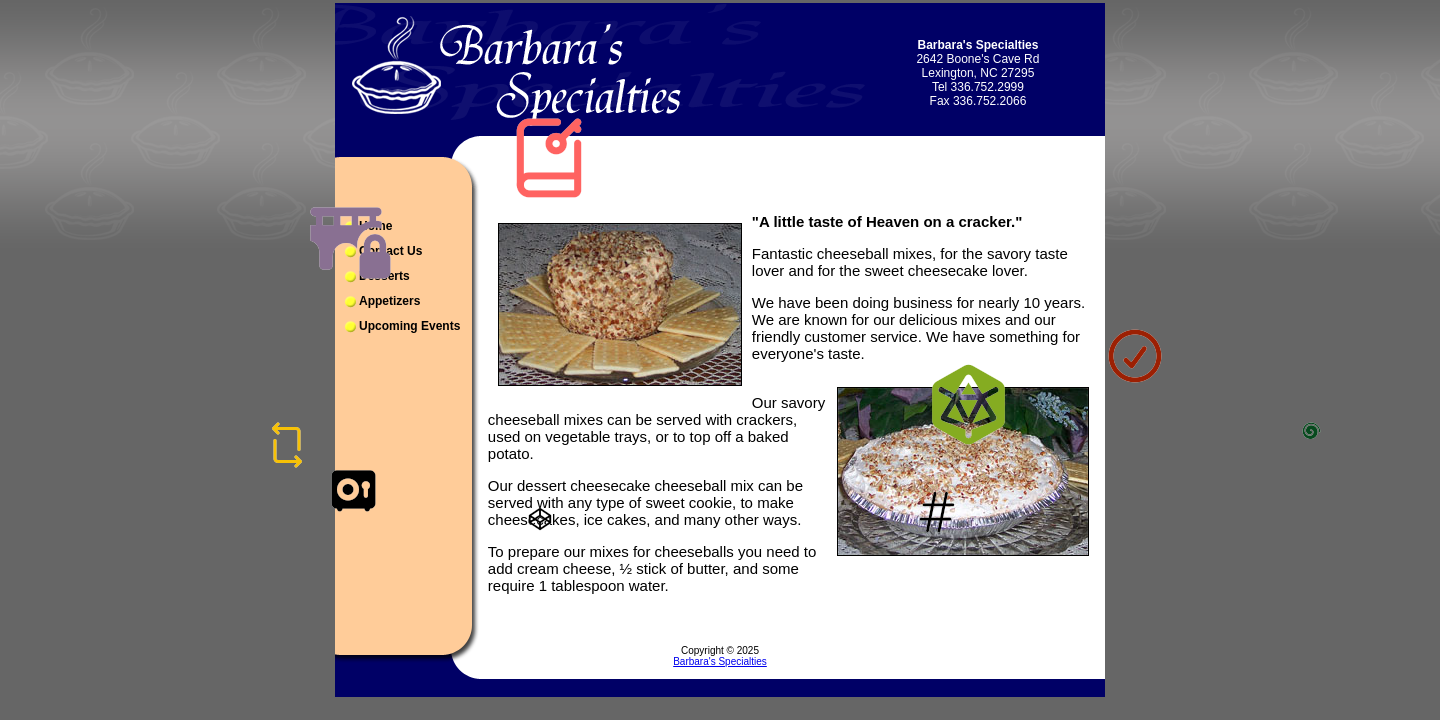 Image resolution: width=1440 pixels, height=720 pixels. Describe the element at coordinates (287, 445) in the screenshot. I see `rotate your device orientation` at that location.